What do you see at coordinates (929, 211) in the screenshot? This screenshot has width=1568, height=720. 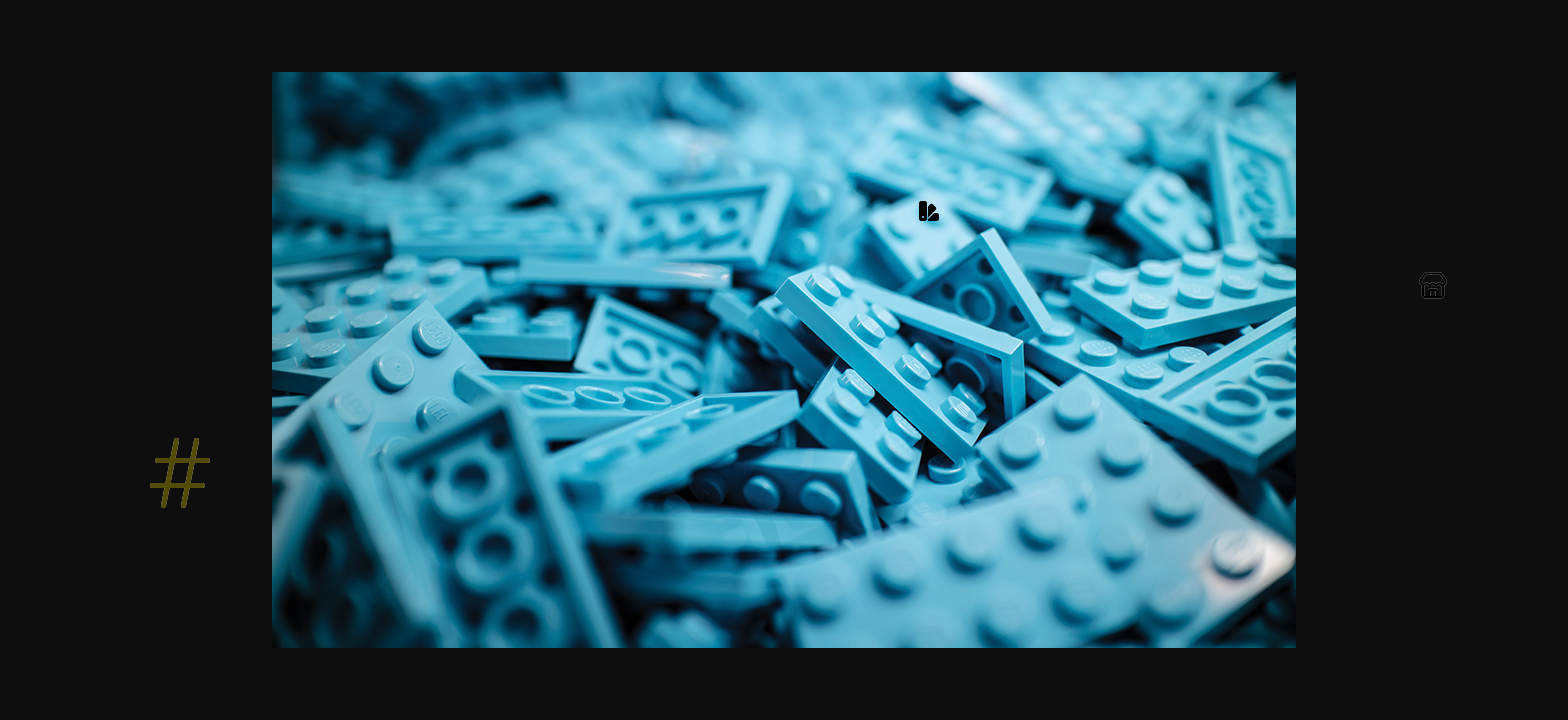 I see `open color picker or palette options` at bounding box center [929, 211].